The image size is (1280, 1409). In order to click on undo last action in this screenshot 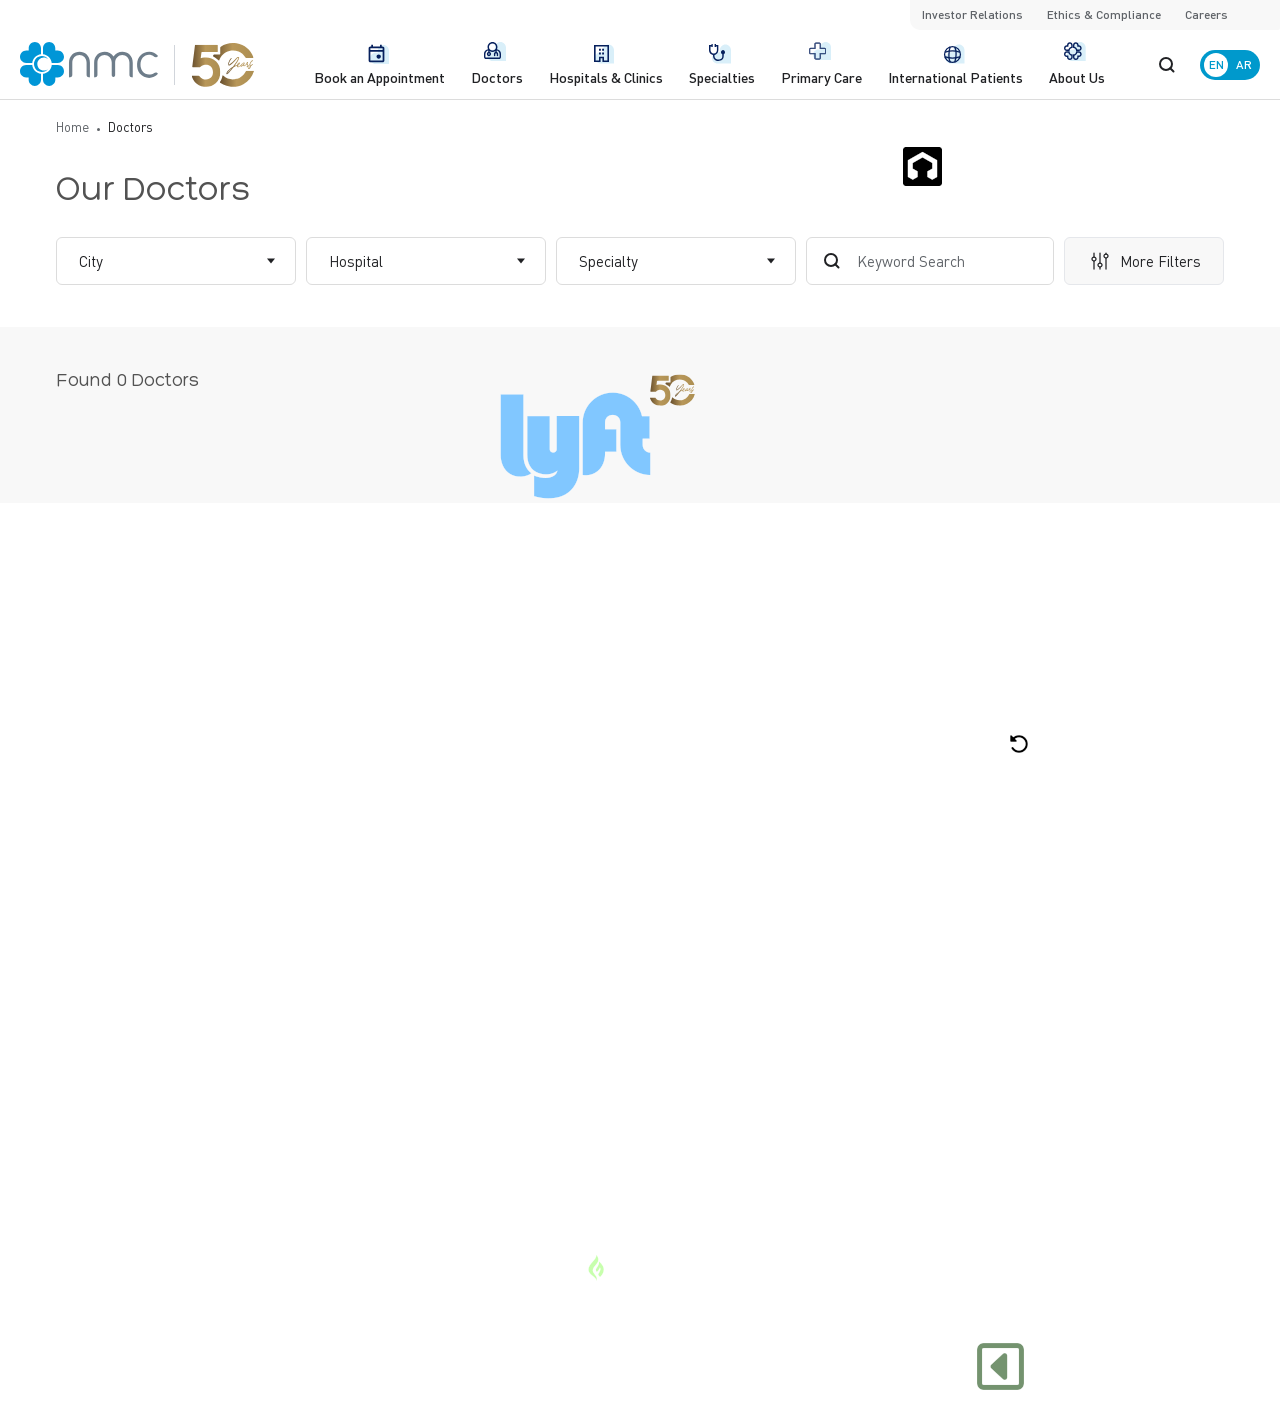, I will do `click(1019, 744)`.